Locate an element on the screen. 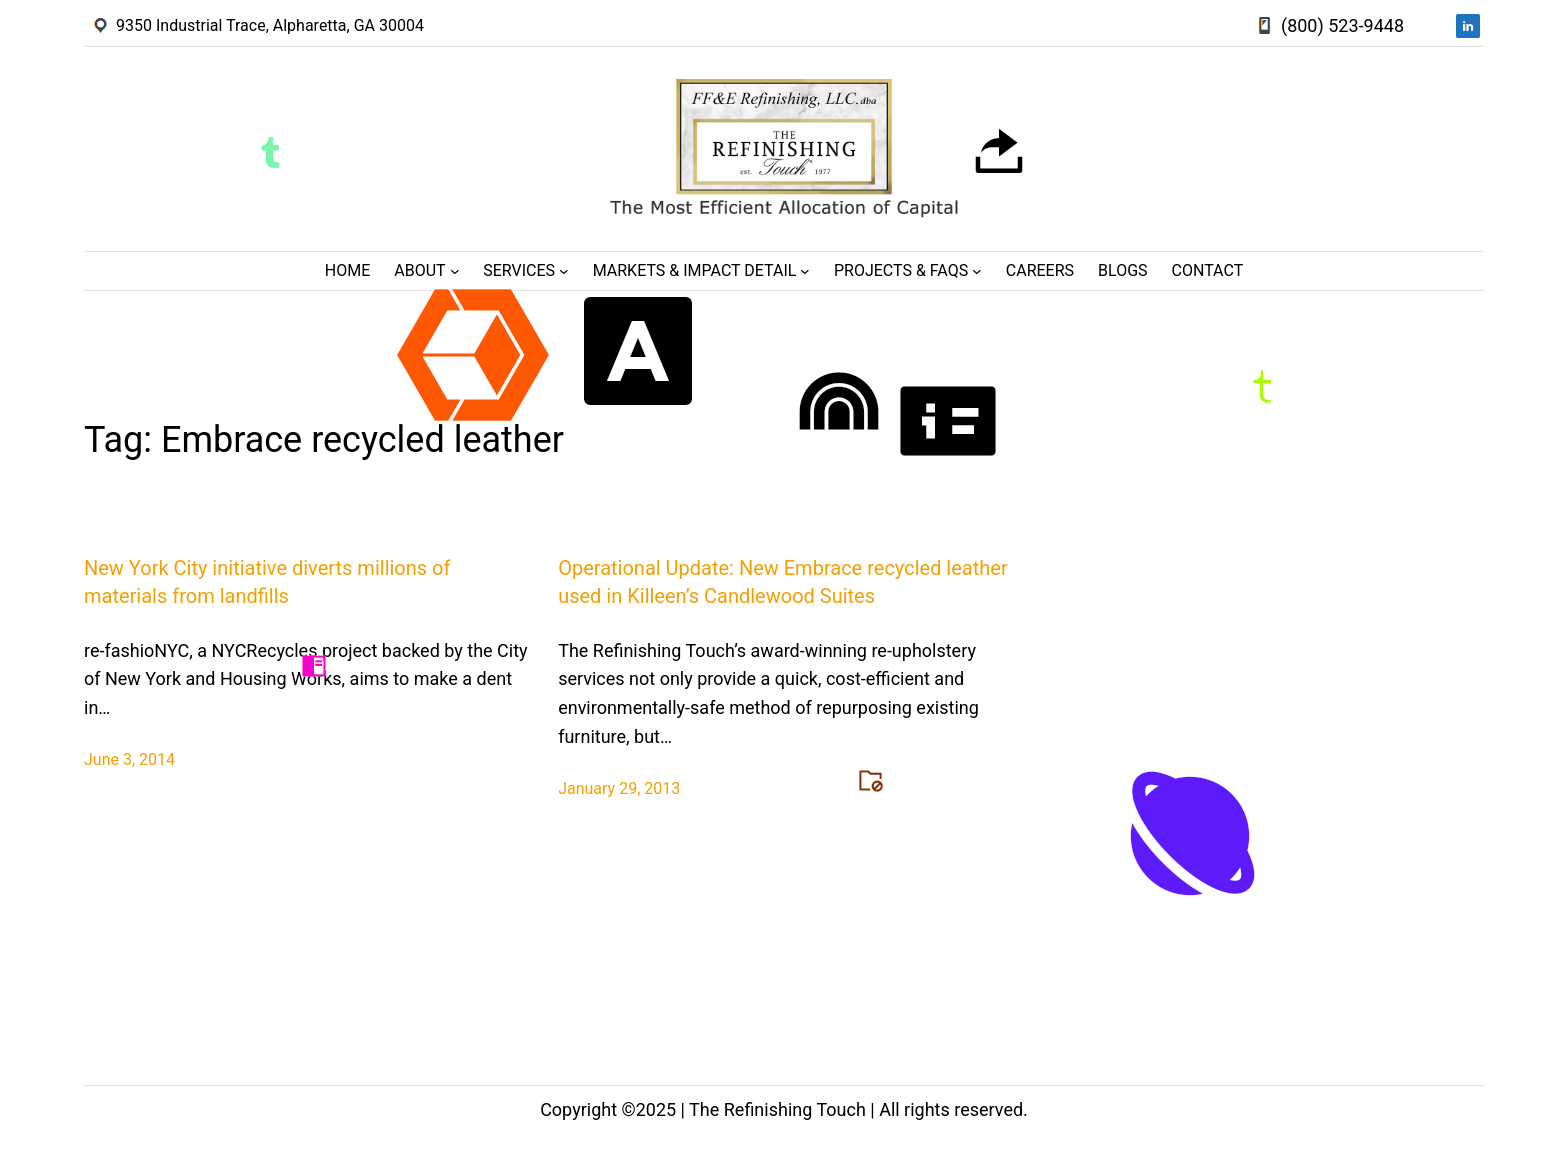  open Tumblr app is located at coordinates (270, 152).